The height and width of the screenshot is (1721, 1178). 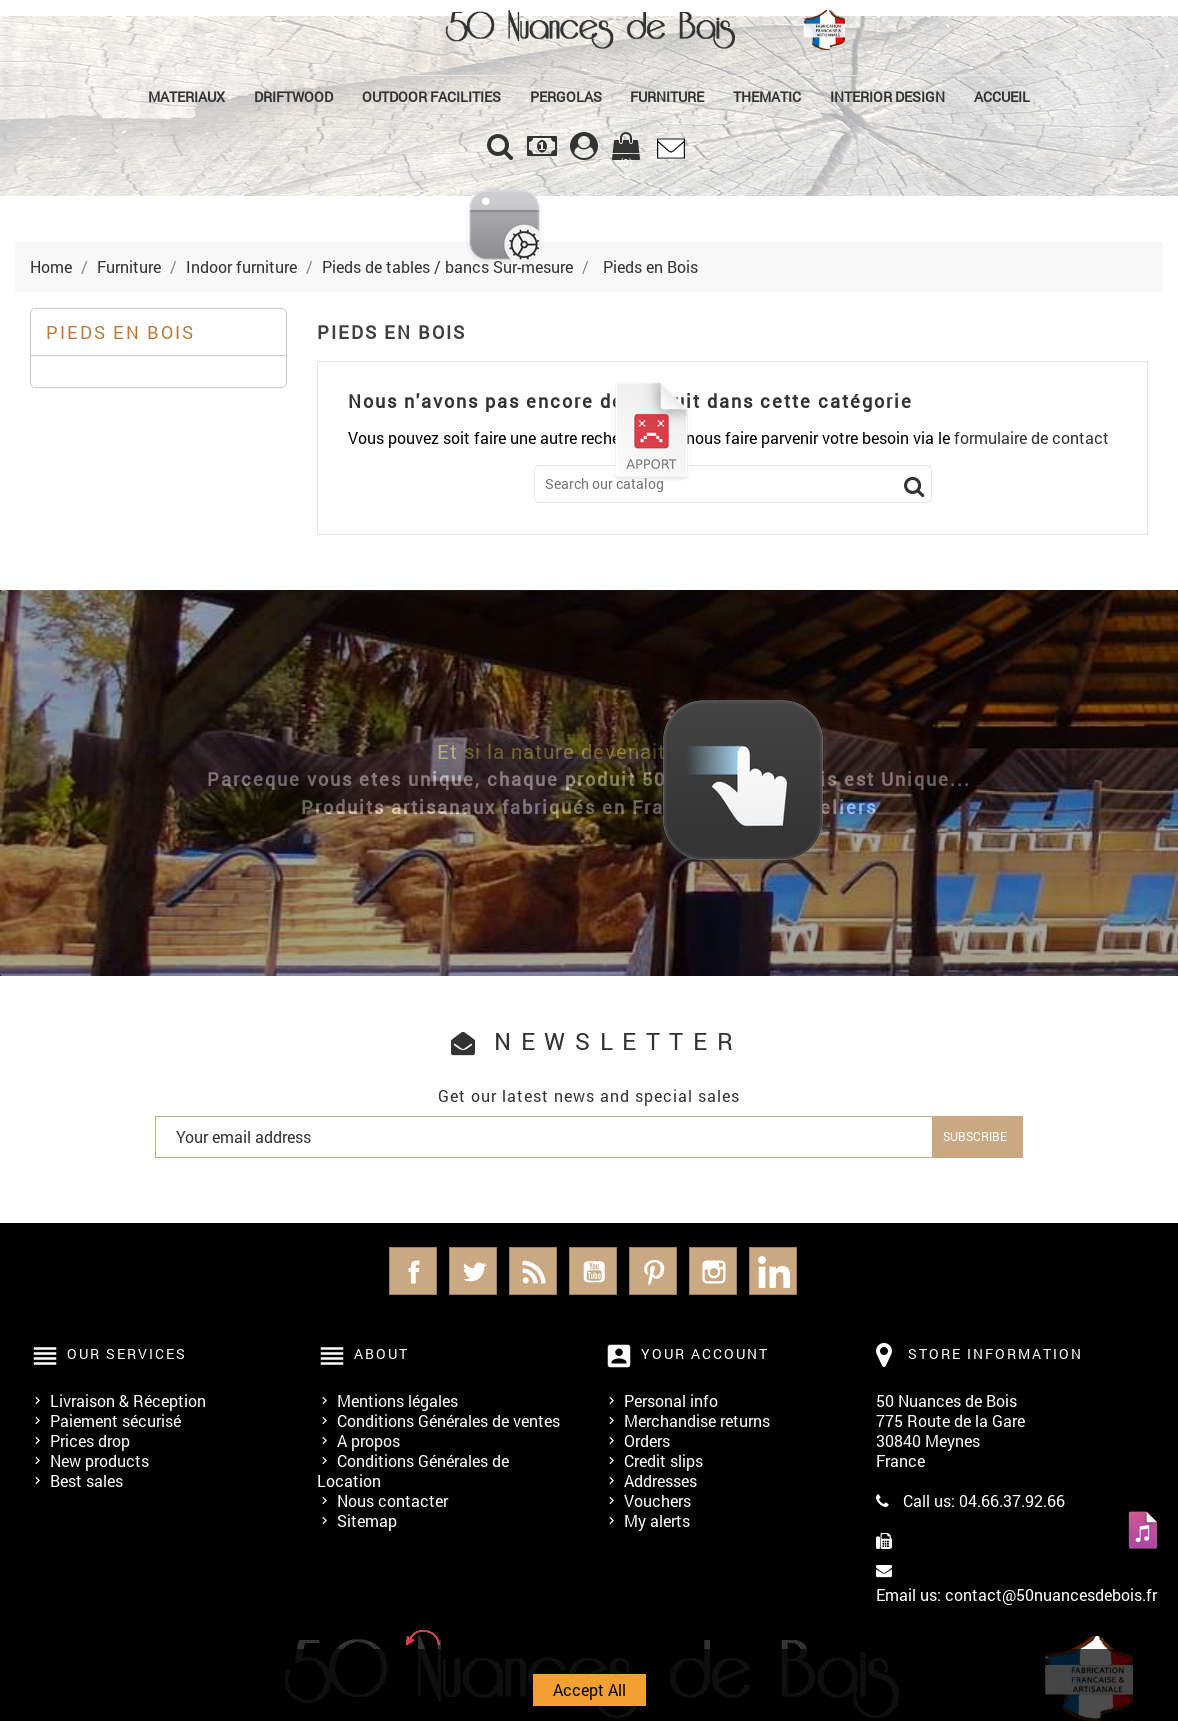 What do you see at coordinates (422, 1637) in the screenshot?
I see `undo the last action` at bounding box center [422, 1637].